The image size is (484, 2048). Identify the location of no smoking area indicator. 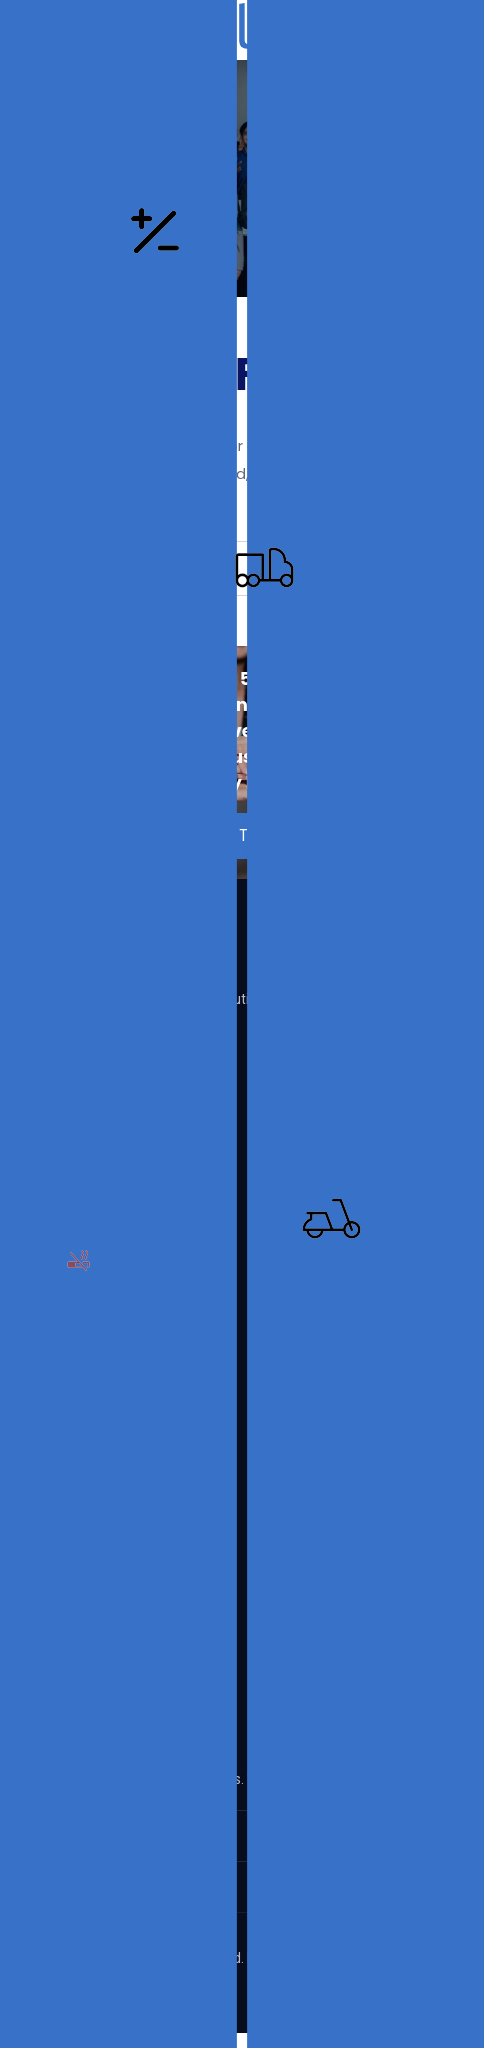
(78, 1261).